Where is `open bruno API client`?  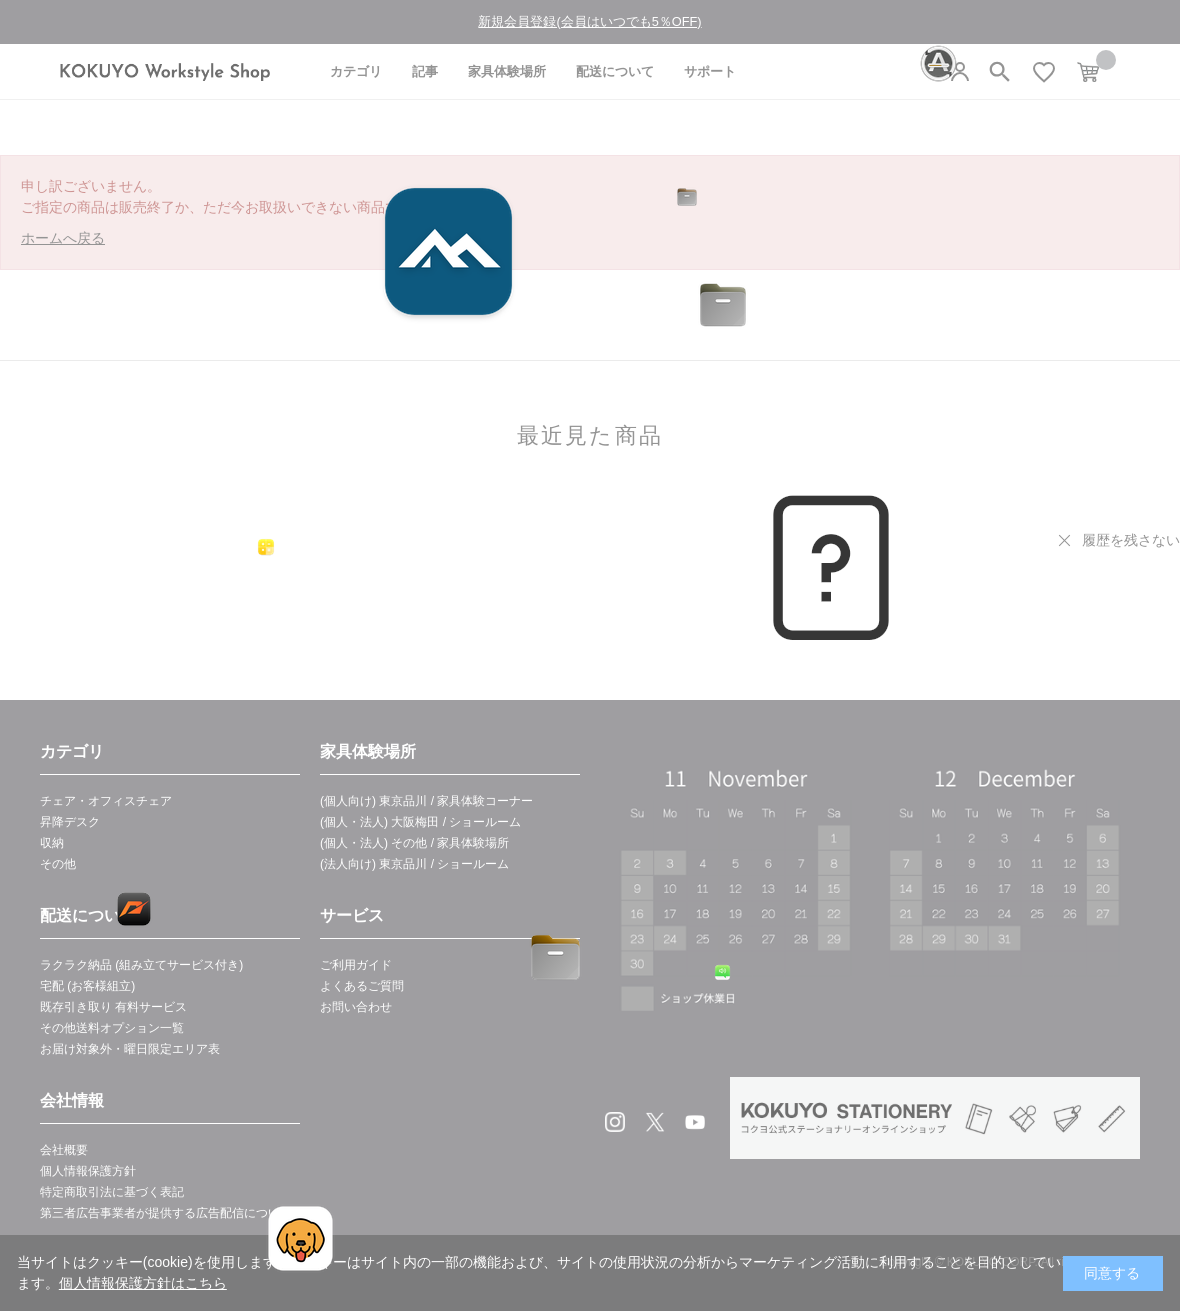
open bruno API client is located at coordinates (300, 1238).